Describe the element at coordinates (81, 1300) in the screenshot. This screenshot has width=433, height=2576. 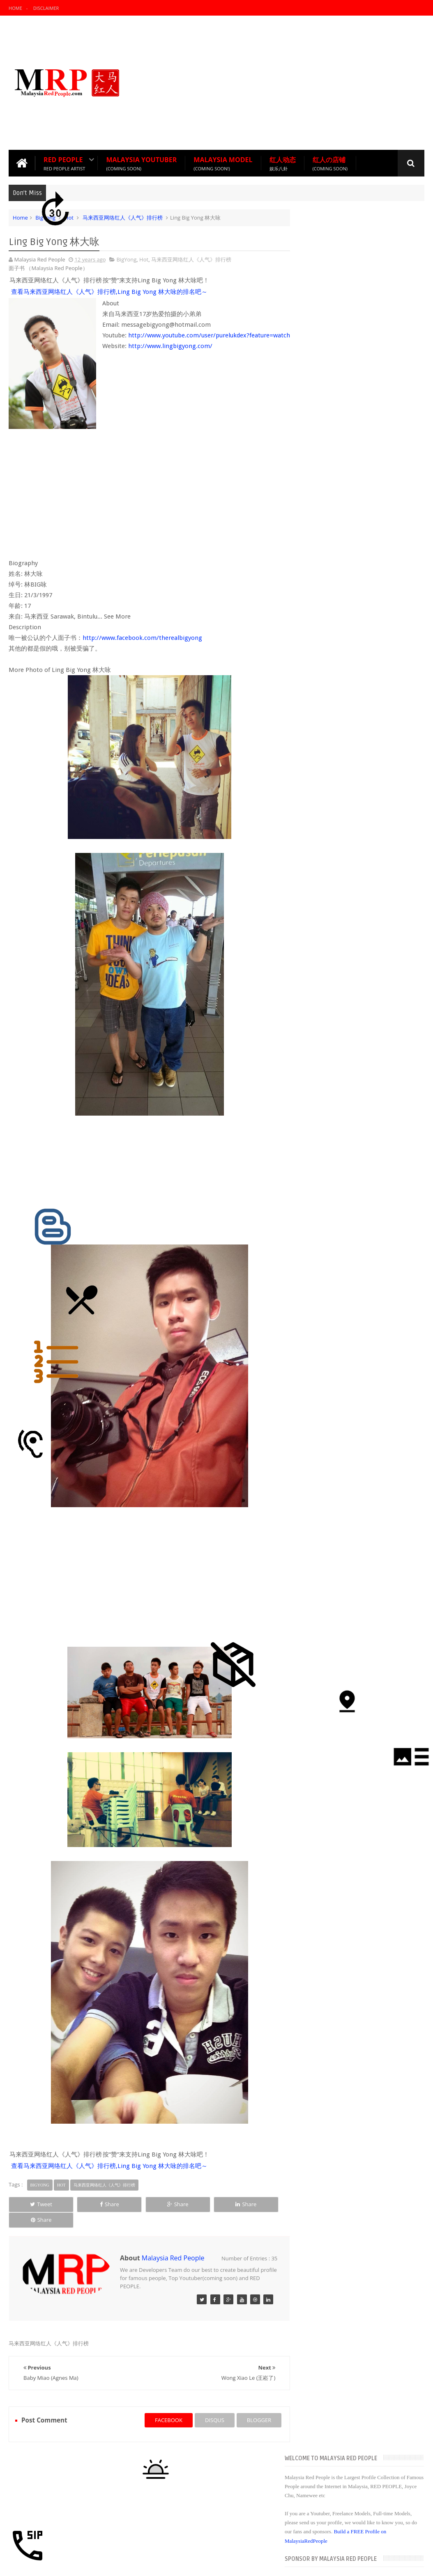
I see `find nearby restaurants` at that location.